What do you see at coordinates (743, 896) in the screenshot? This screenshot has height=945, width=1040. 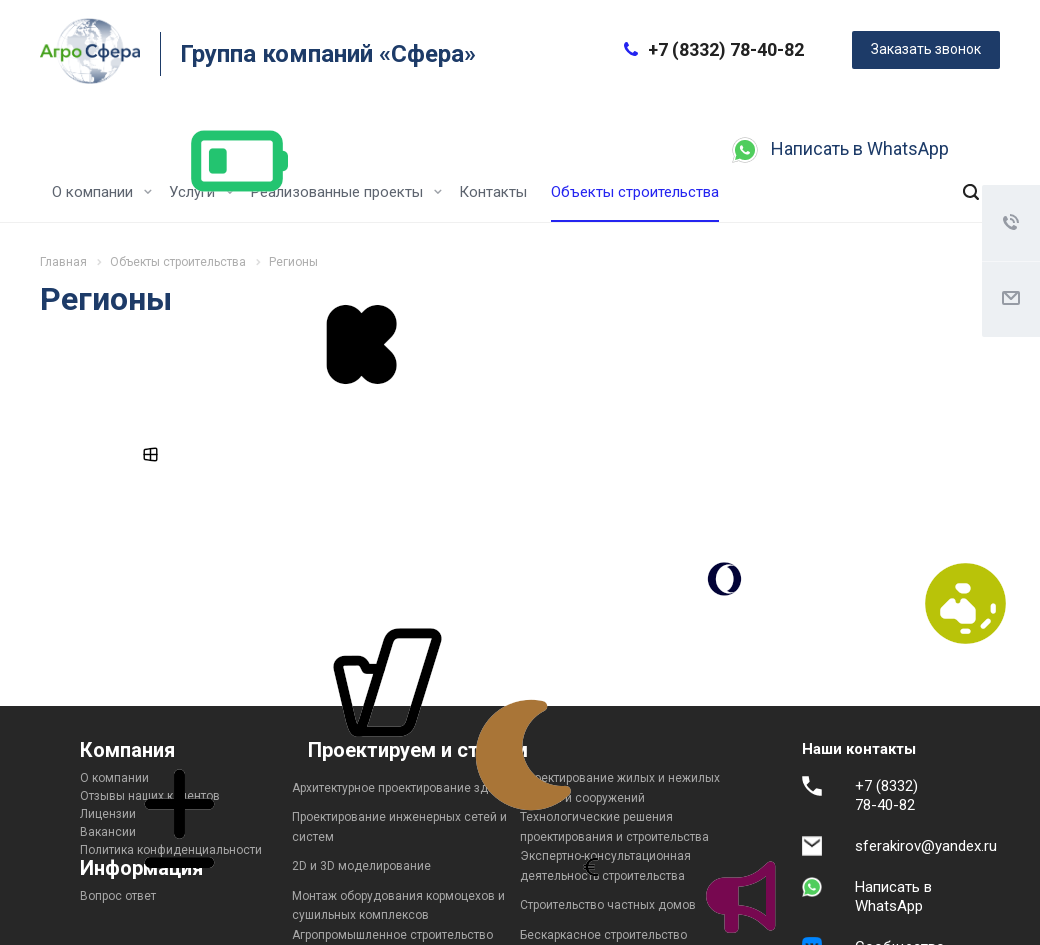 I see `make an announcement` at bounding box center [743, 896].